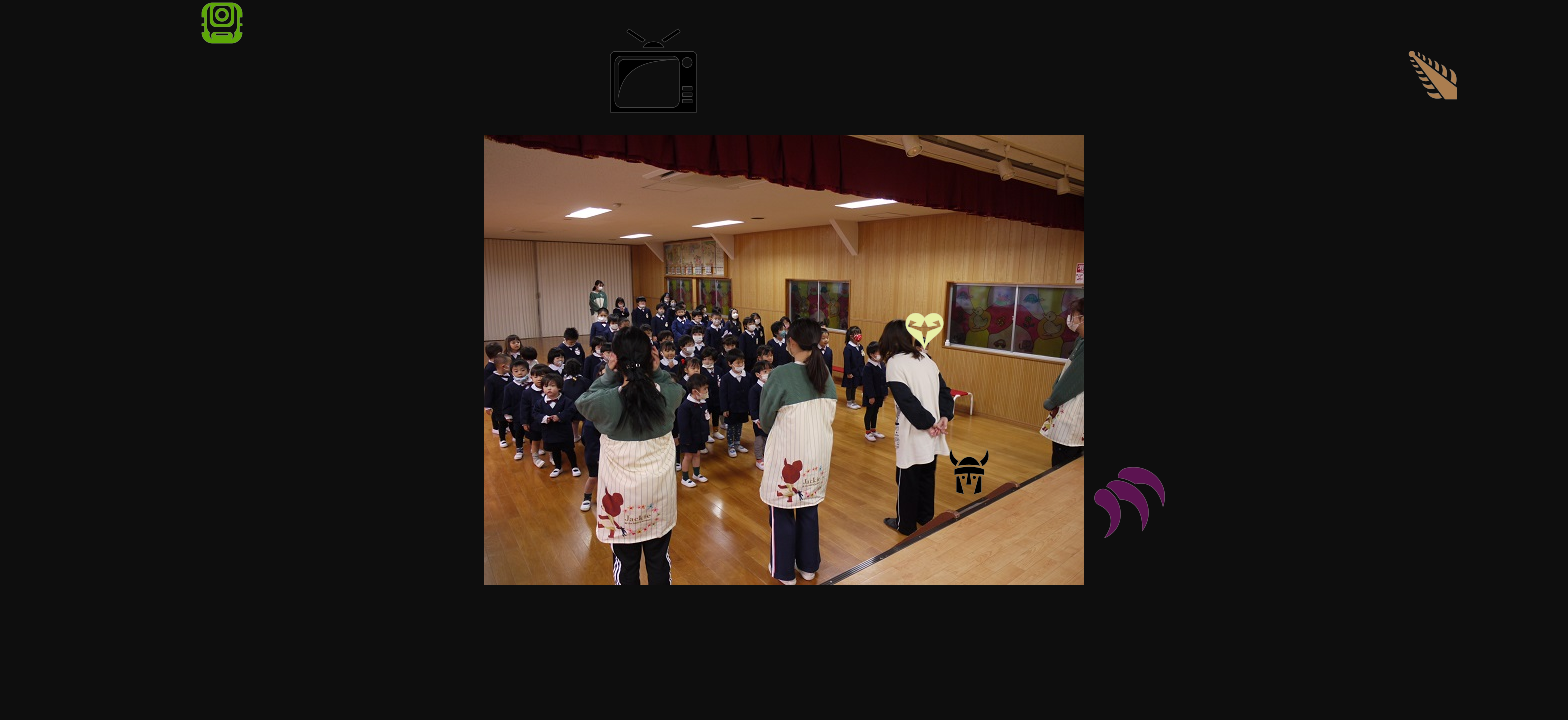  I want to click on access tv or video streaming features, so click(653, 70).